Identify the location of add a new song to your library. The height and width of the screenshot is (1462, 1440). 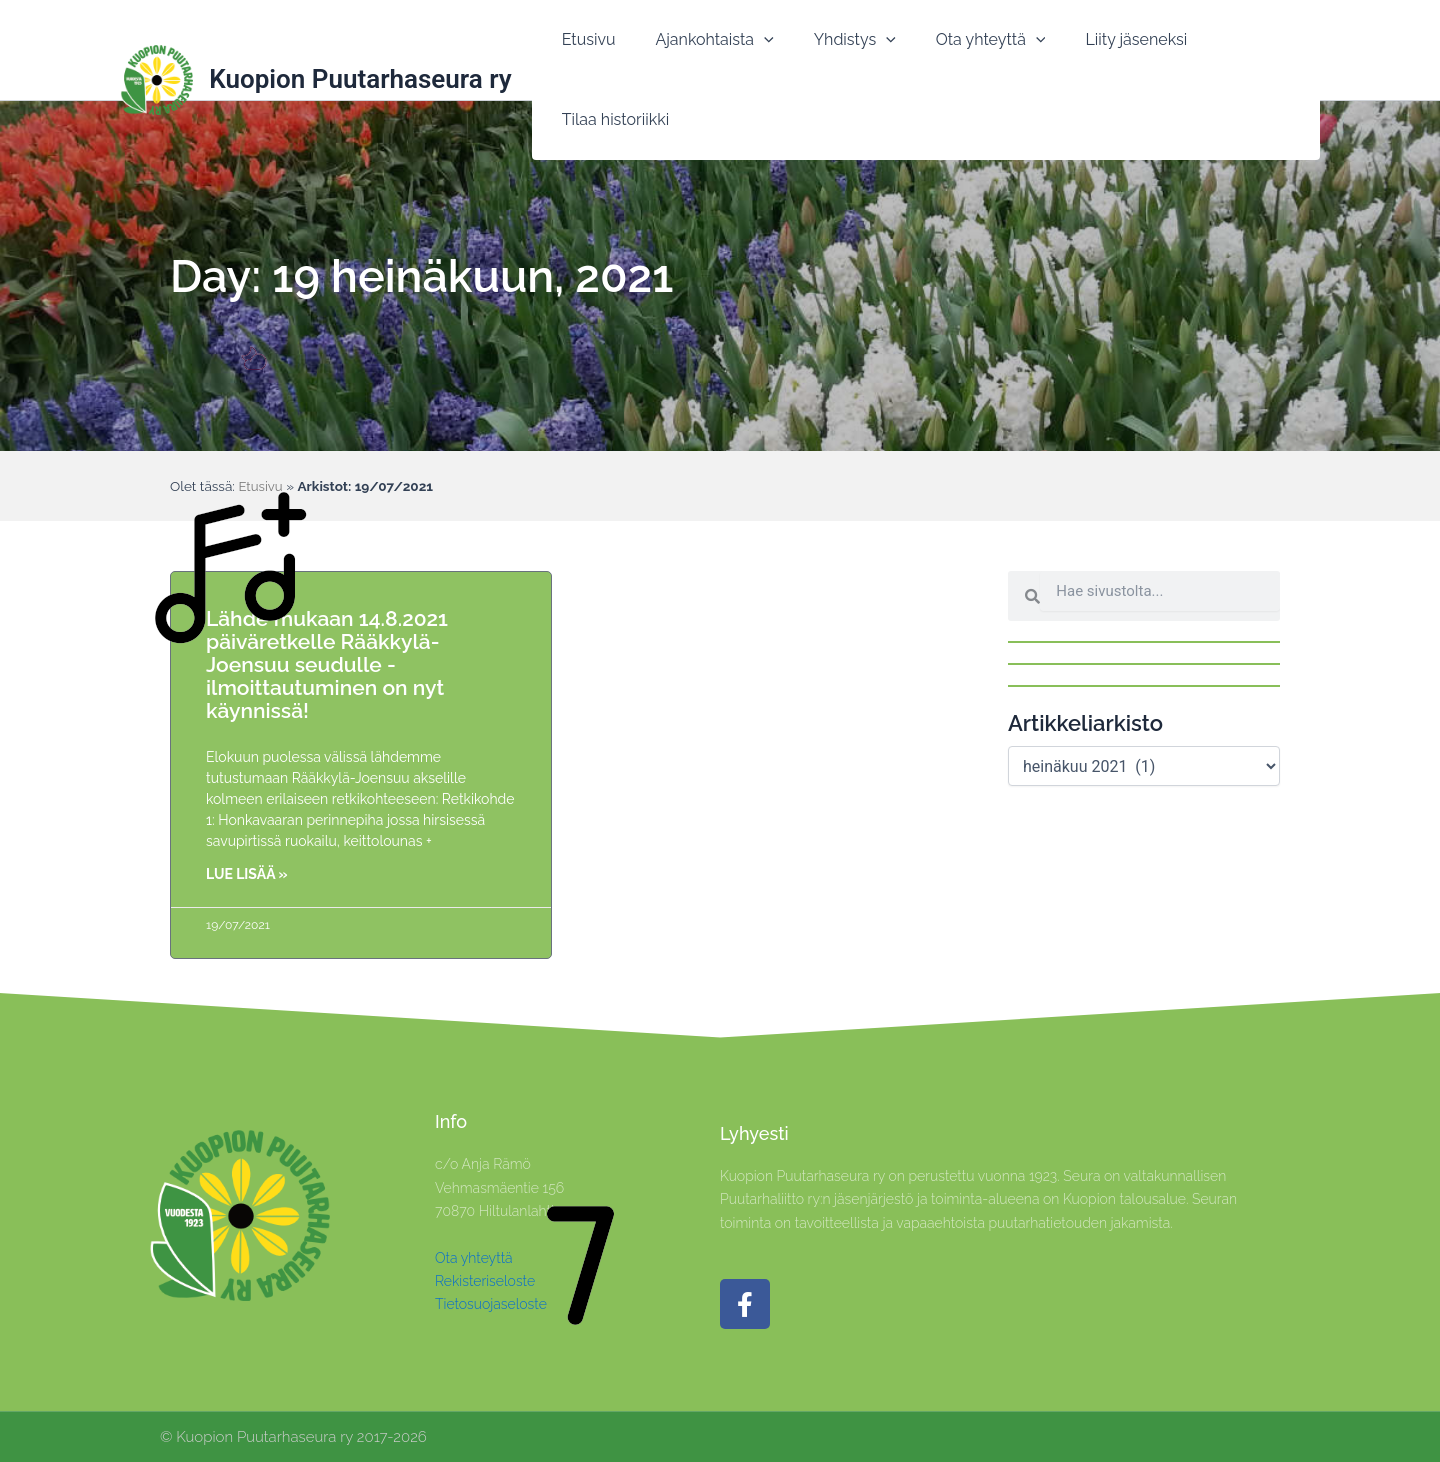
(233, 570).